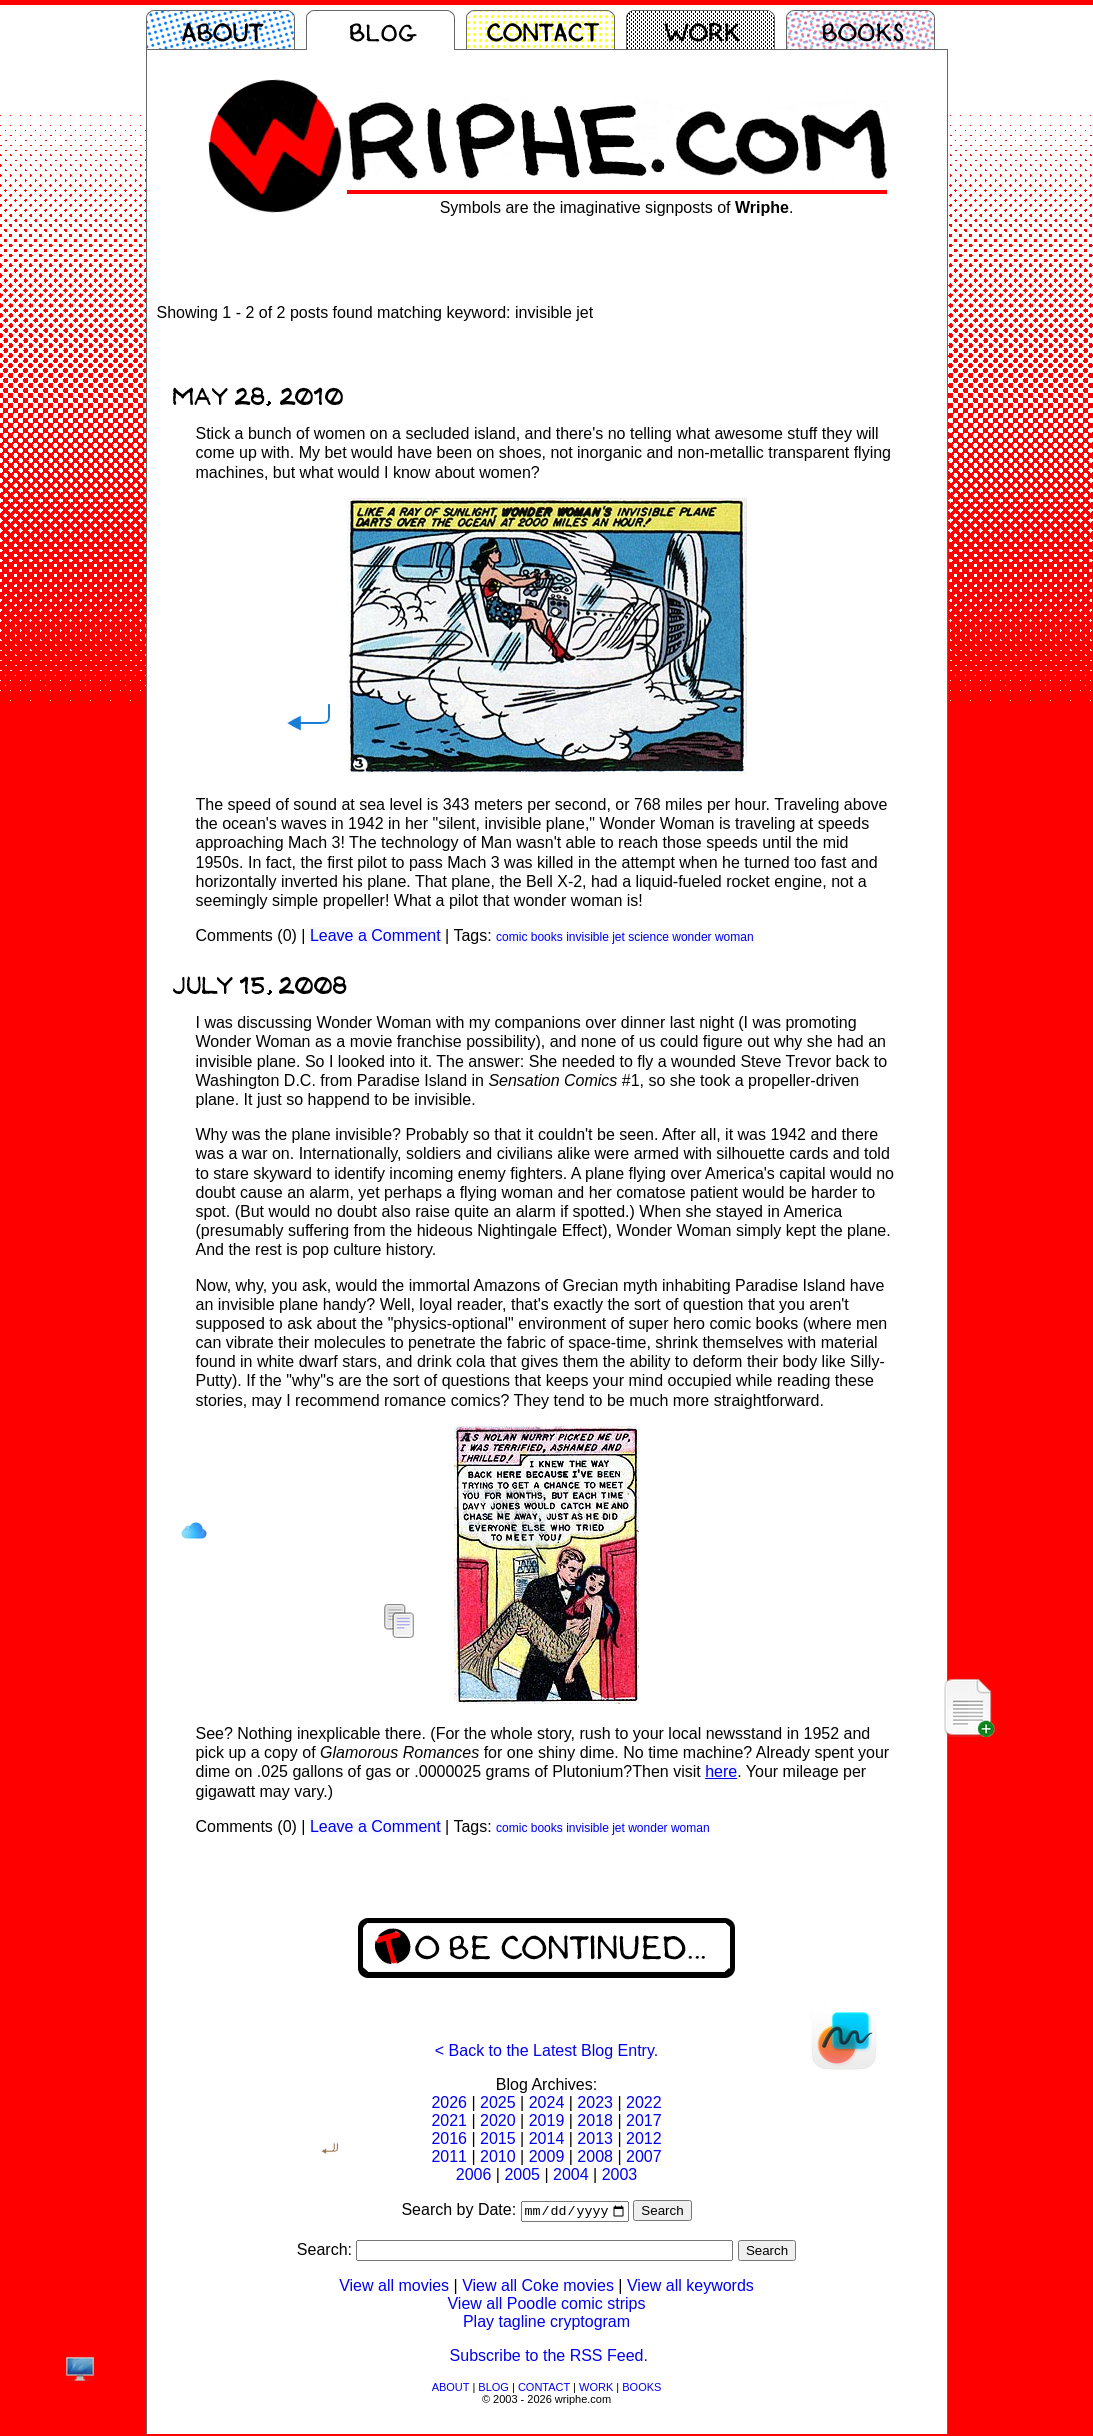 This screenshot has width=1093, height=2436. I want to click on create a new text document, so click(968, 1707).